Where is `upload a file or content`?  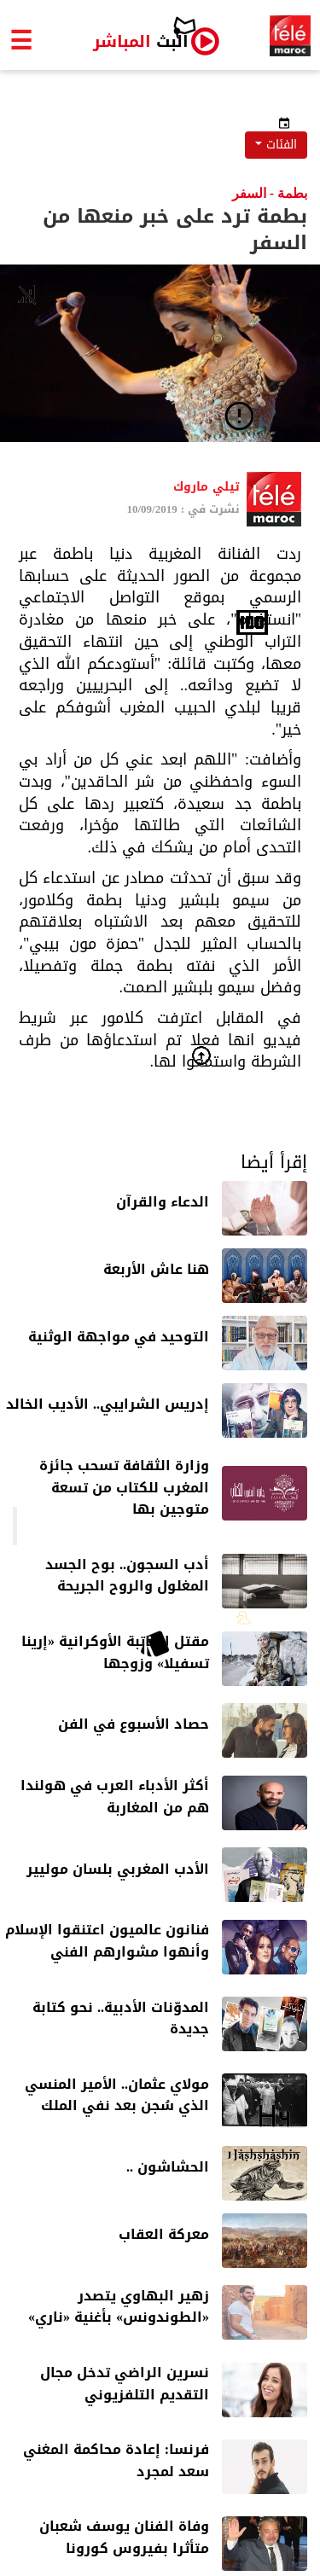 upload a file or content is located at coordinates (201, 1055).